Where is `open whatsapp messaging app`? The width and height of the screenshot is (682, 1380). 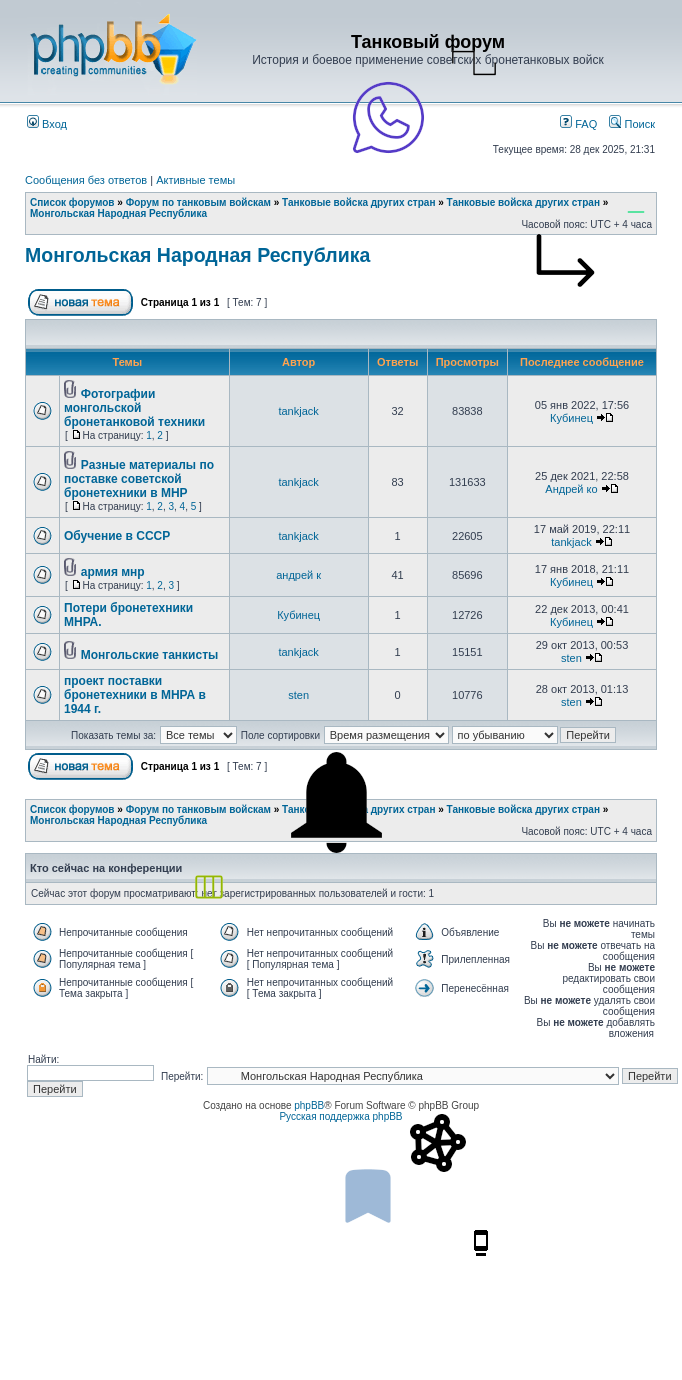
open whatsapp messaging app is located at coordinates (388, 117).